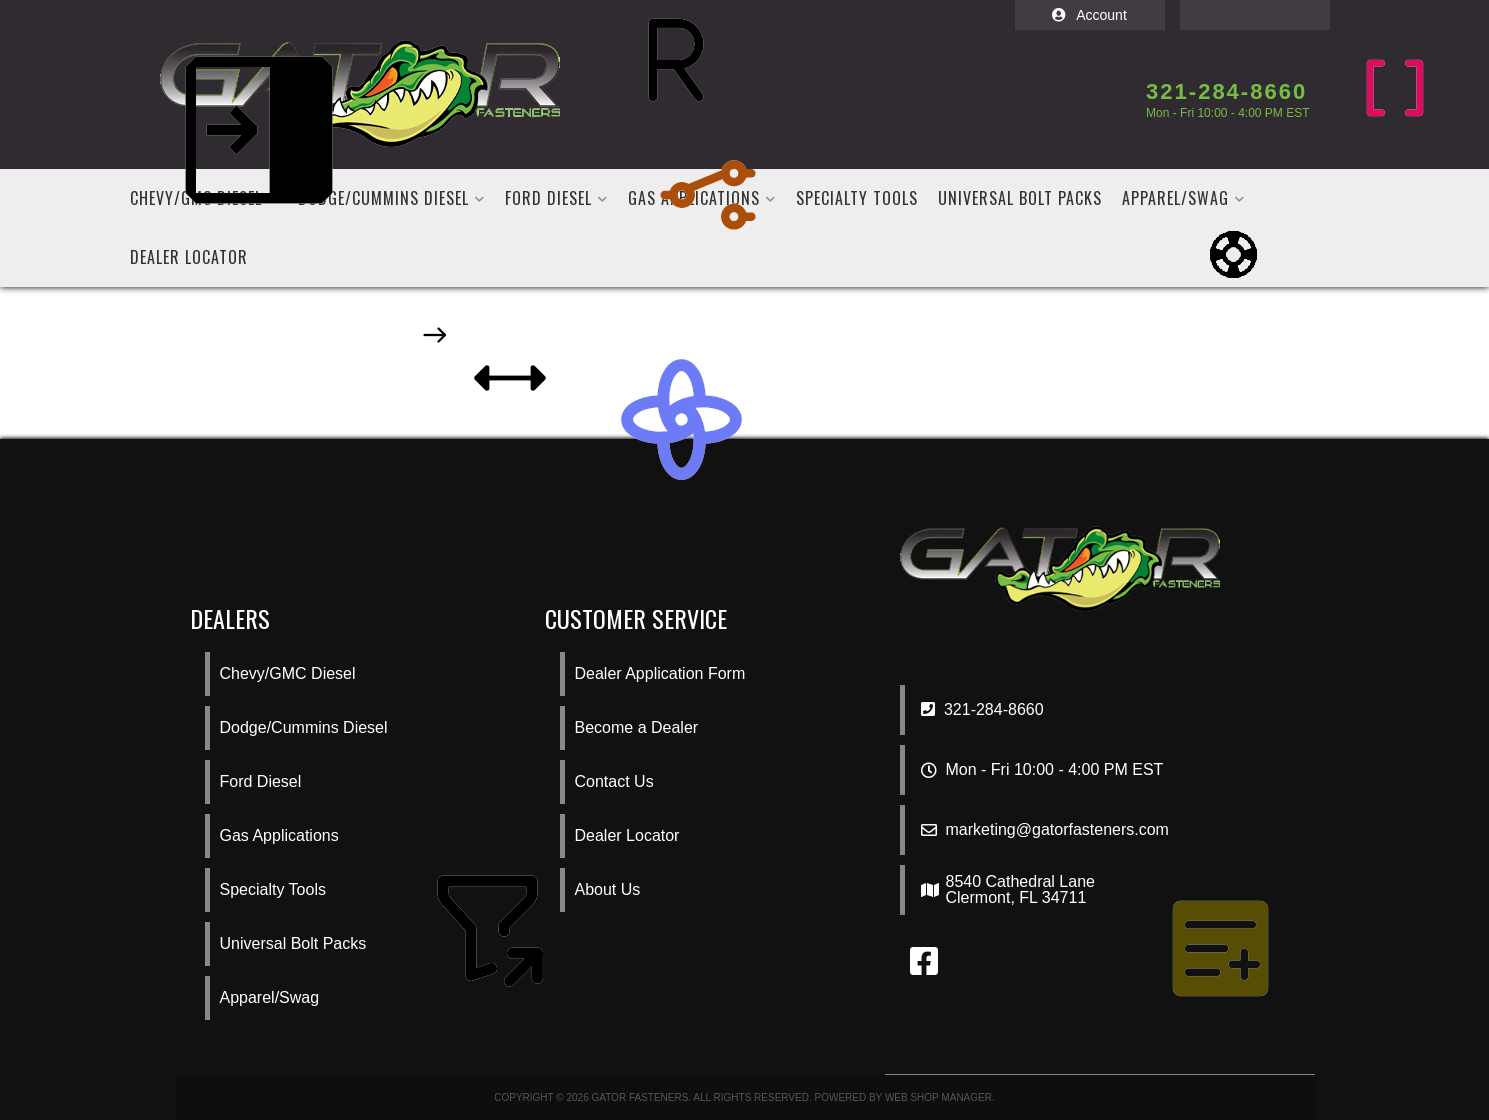 This screenshot has height=1120, width=1489. Describe the element at coordinates (708, 195) in the screenshot. I see `switch between circuit paths or connections` at that location.